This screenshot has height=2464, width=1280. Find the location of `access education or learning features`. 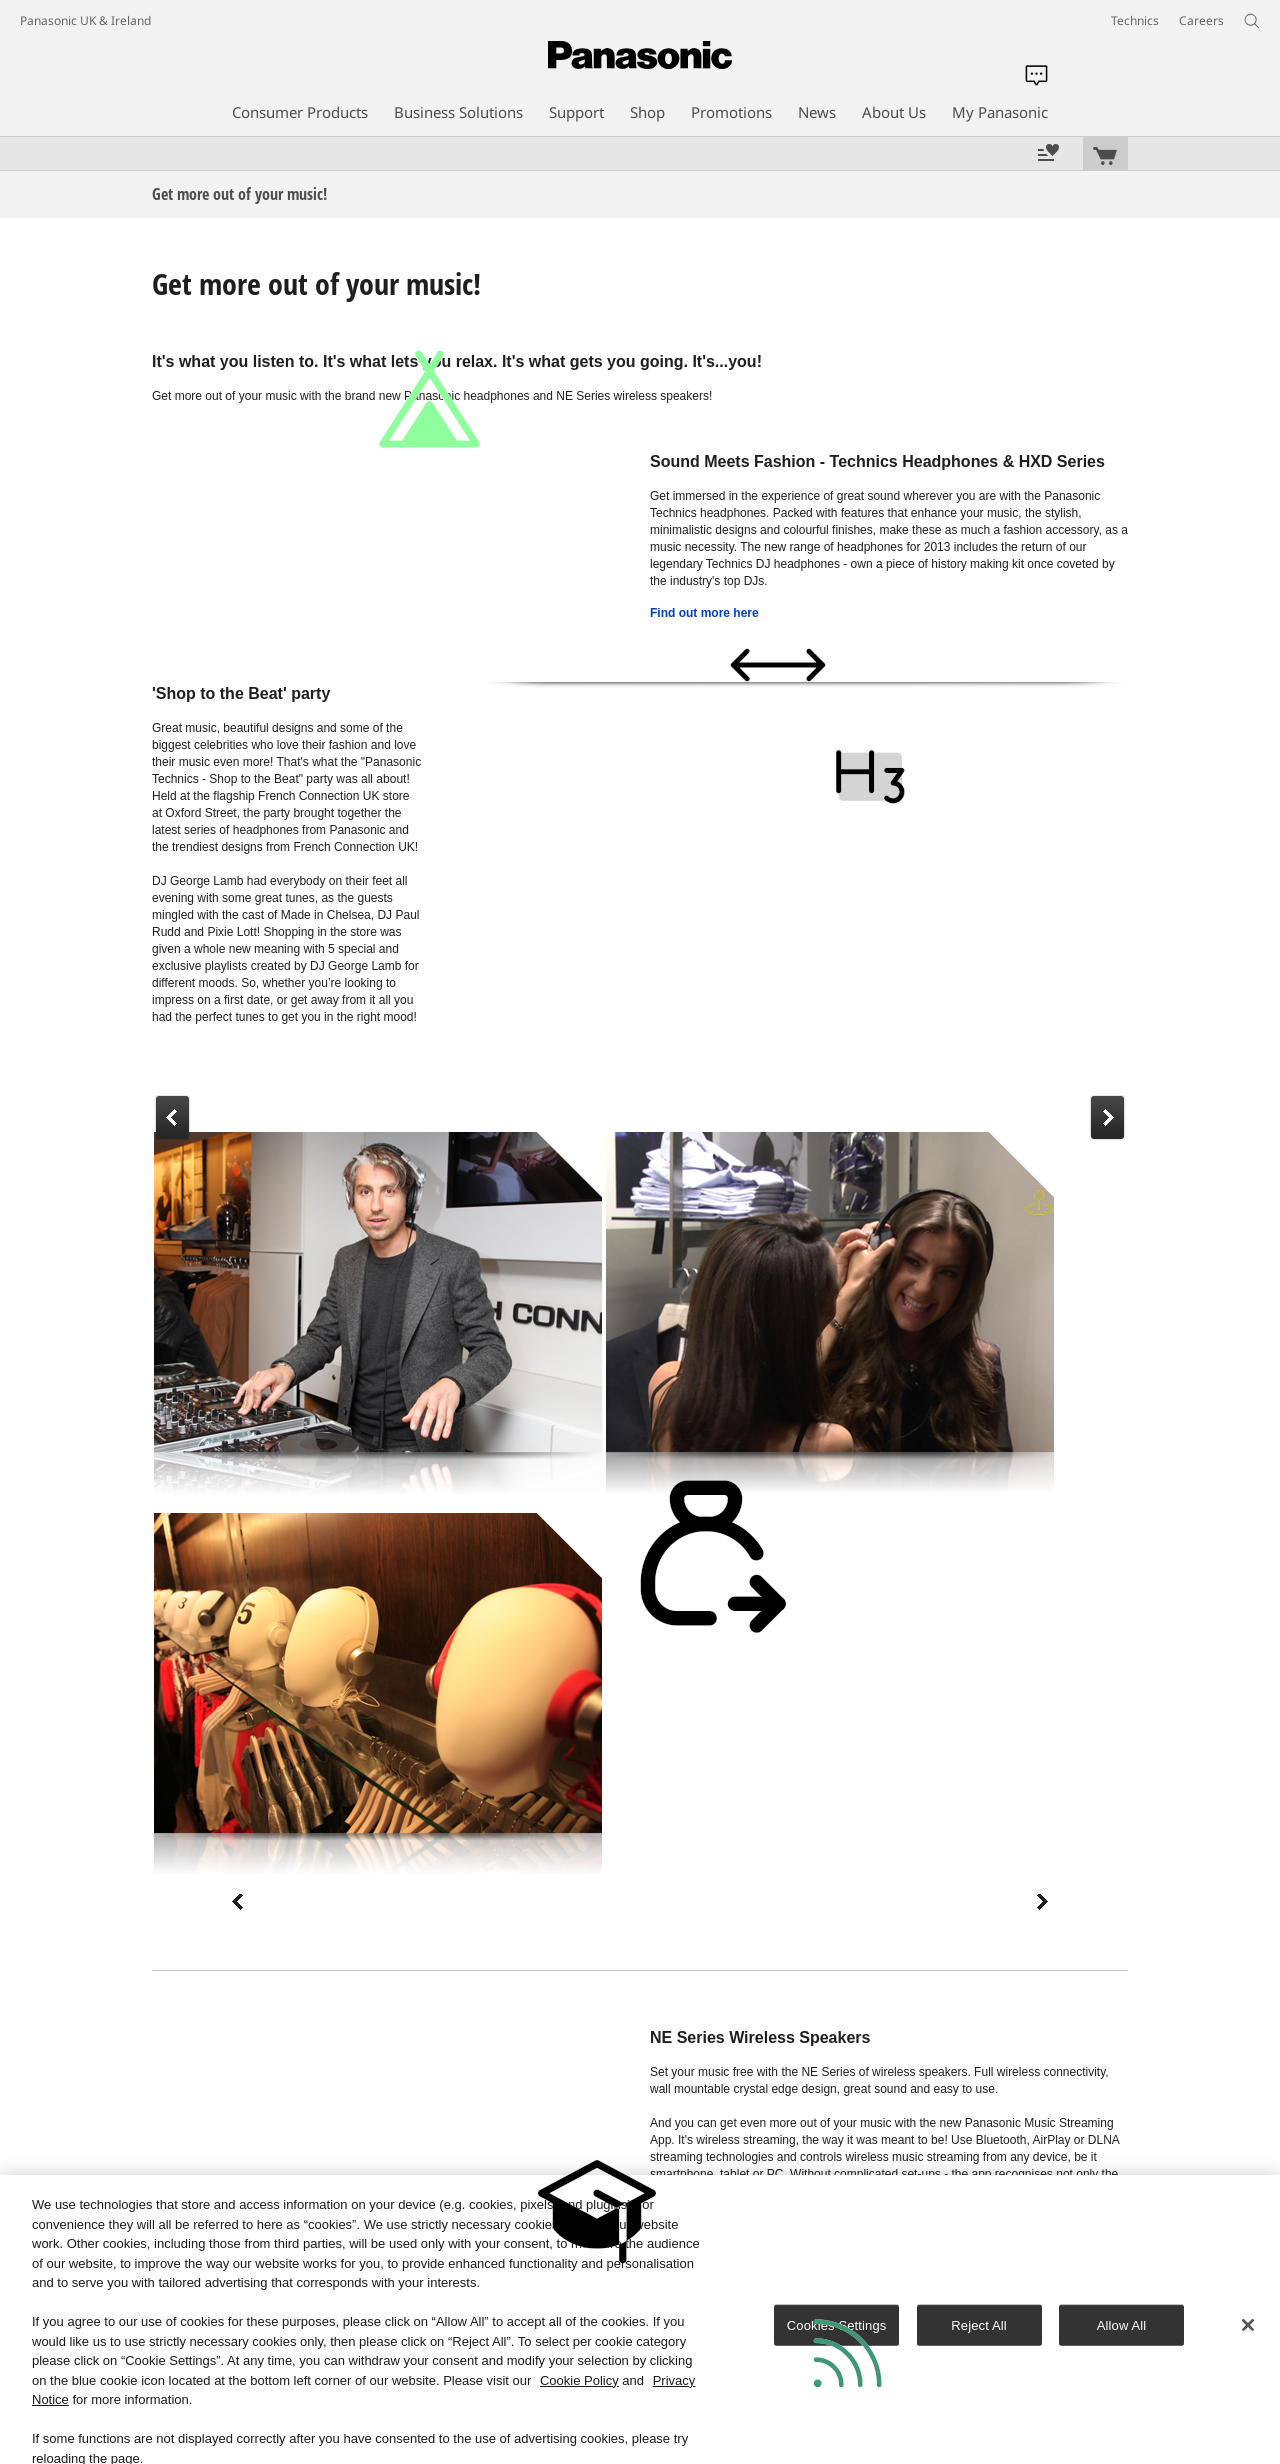

access education or learning features is located at coordinates (597, 2208).